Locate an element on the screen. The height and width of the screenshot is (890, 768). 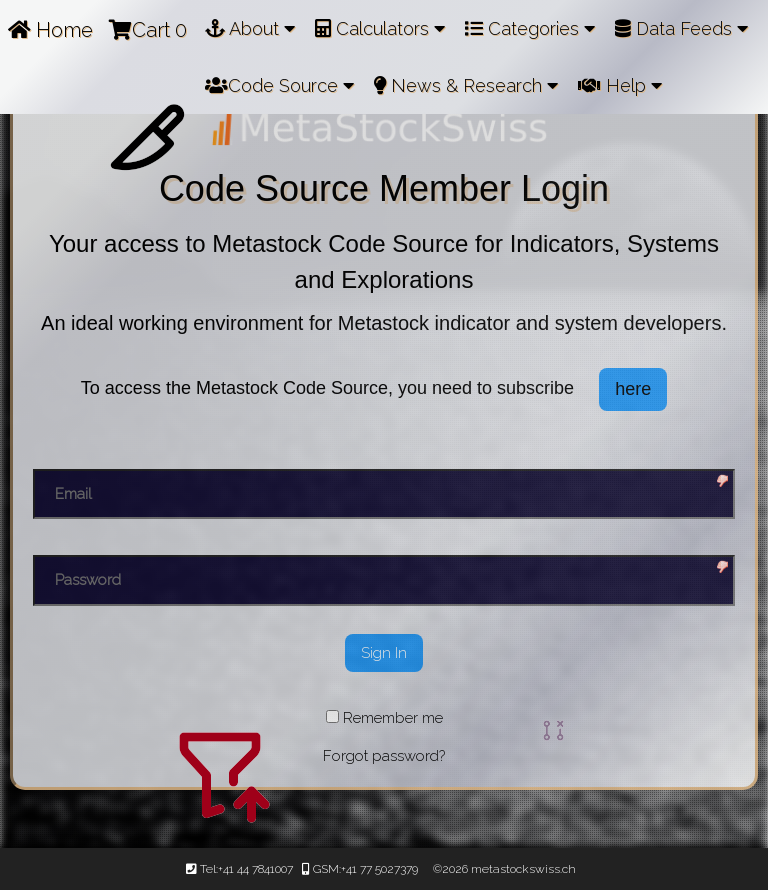
sort filtered results in ascending order is located at coordinates (220, 773).